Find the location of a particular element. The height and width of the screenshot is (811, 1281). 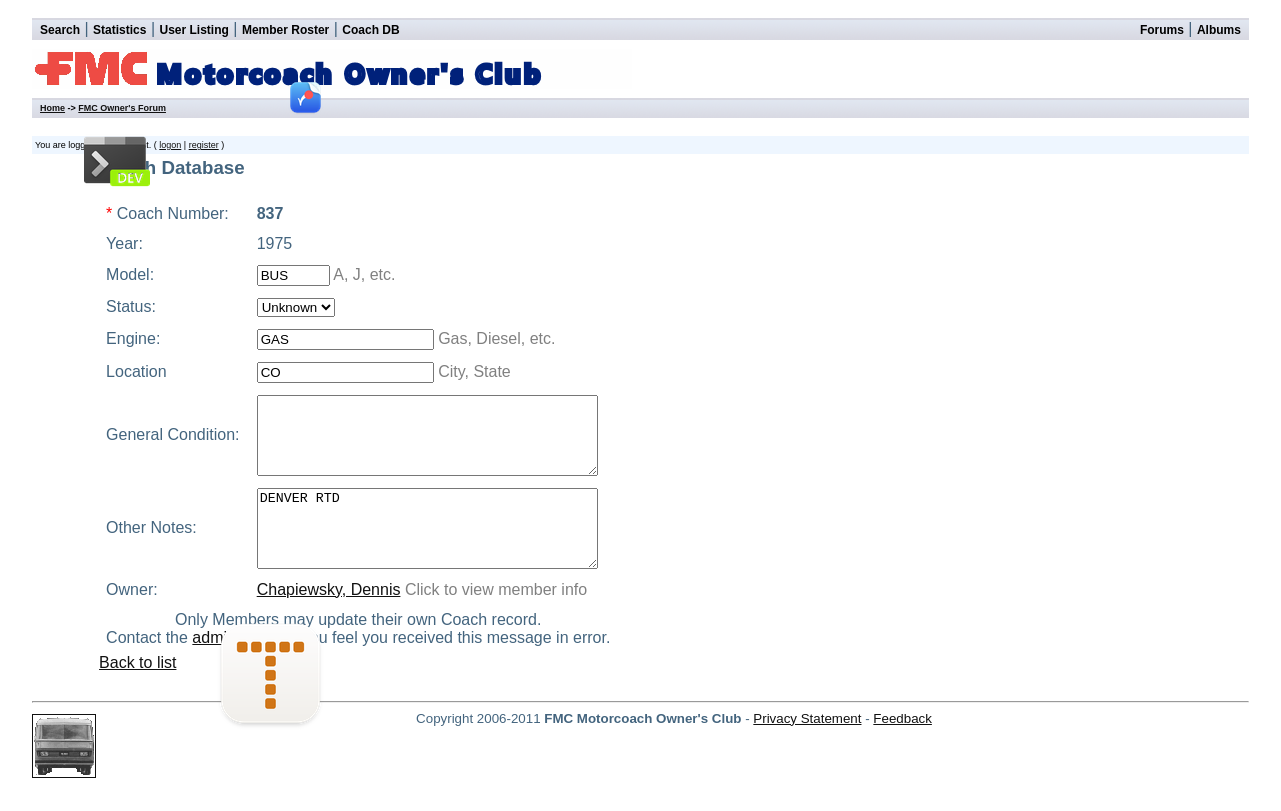

open the developer terminal application is located at coordinates (117, 160).